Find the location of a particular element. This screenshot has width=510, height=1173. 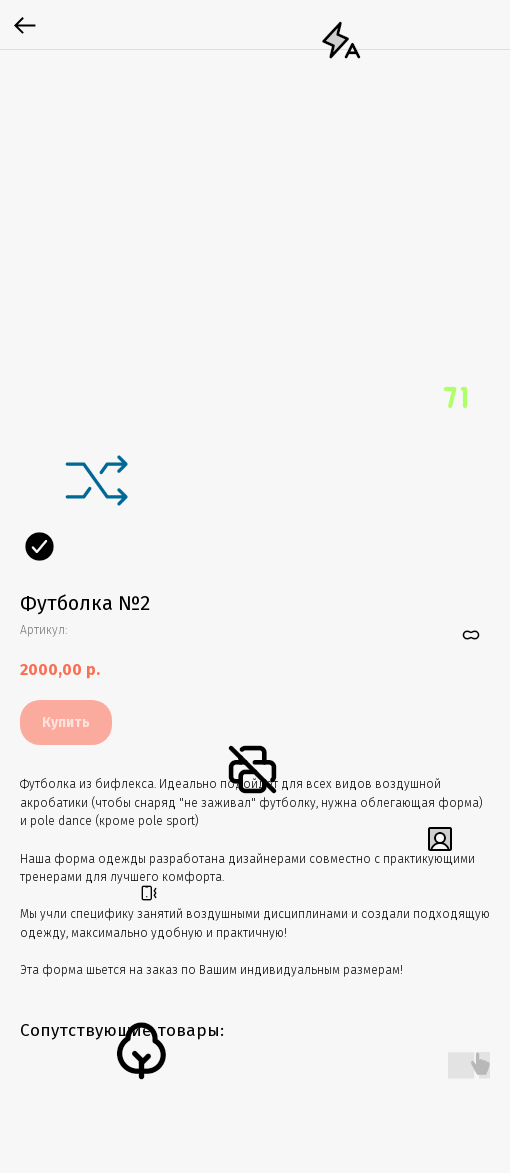

indicates garden or landscaping section is located at coordinates (141, 1049).